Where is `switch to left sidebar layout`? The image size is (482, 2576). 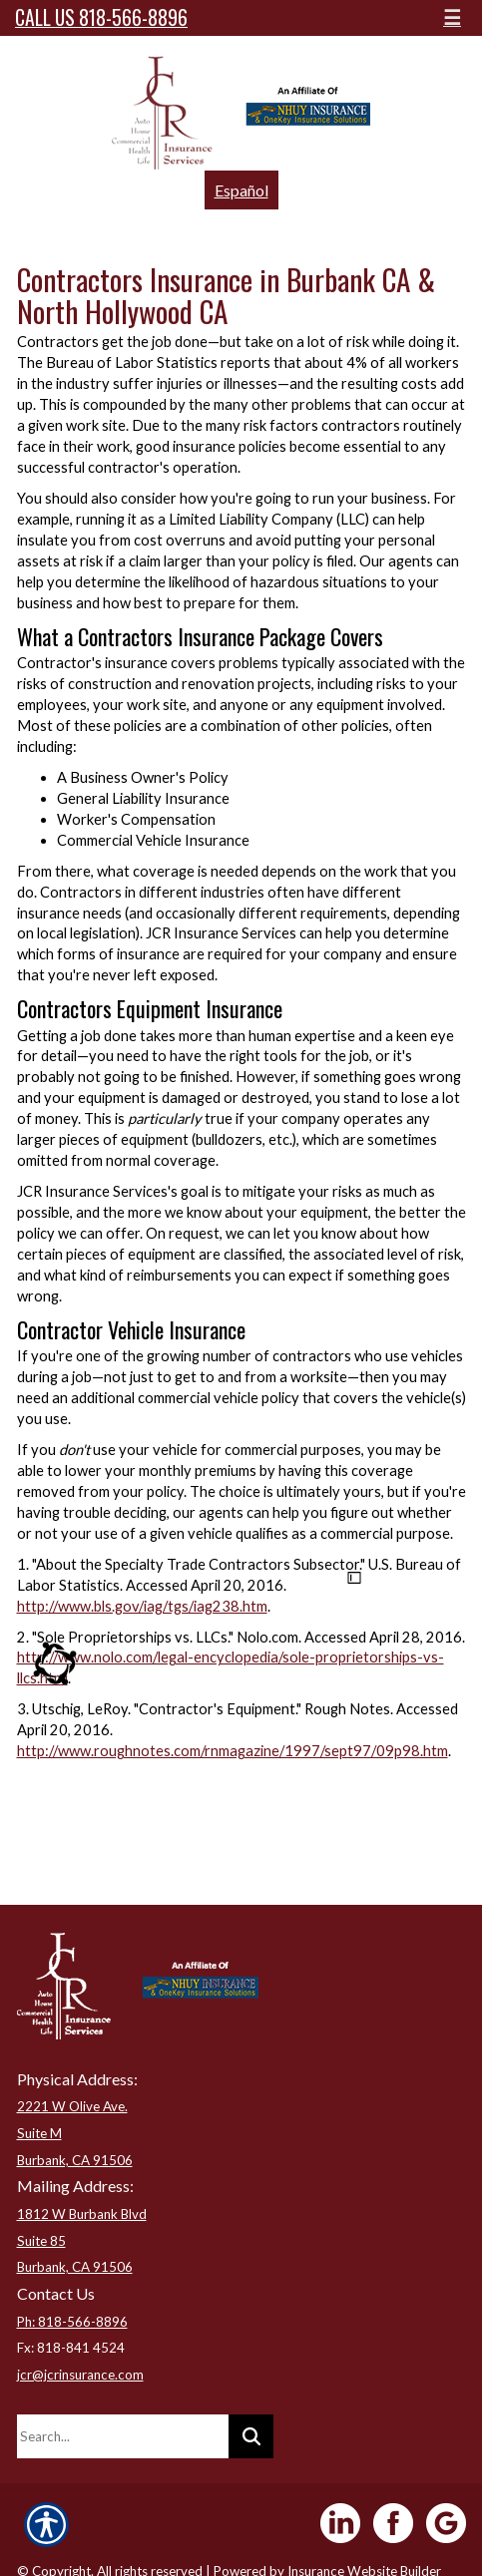 switch to left sidebar layout is located at coordinates (354, 1578).